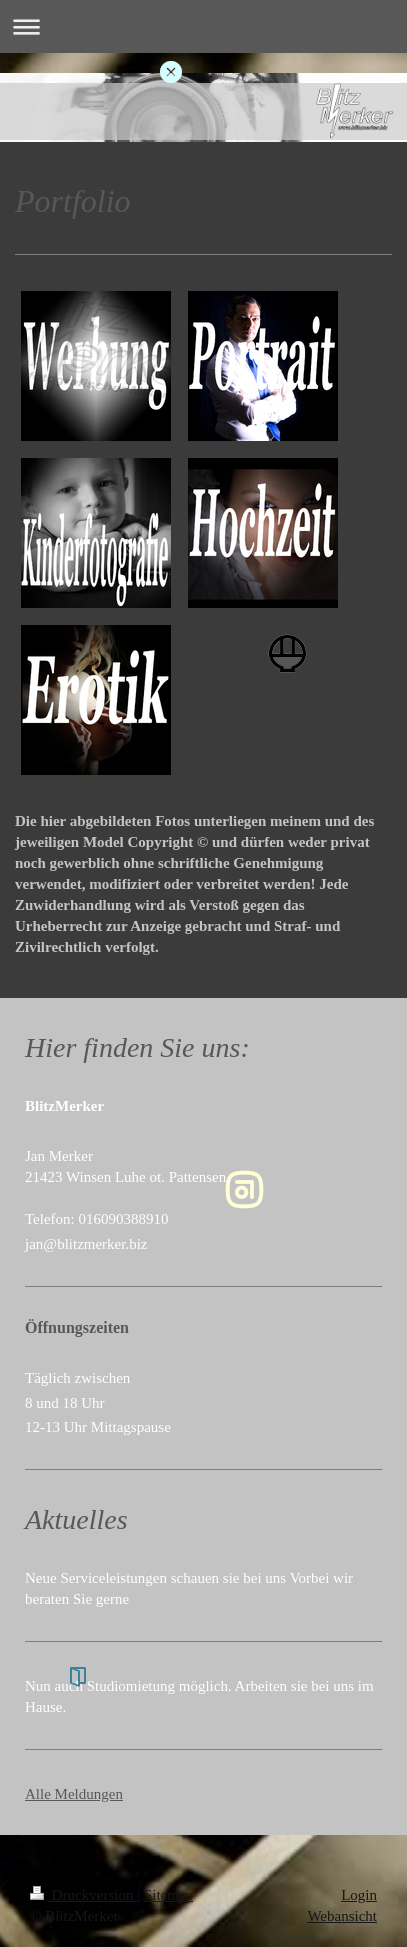  Describe the element at coordinates (171, 72) in the screenshot. I see `close or dismiss a modal or dialog` at that location.